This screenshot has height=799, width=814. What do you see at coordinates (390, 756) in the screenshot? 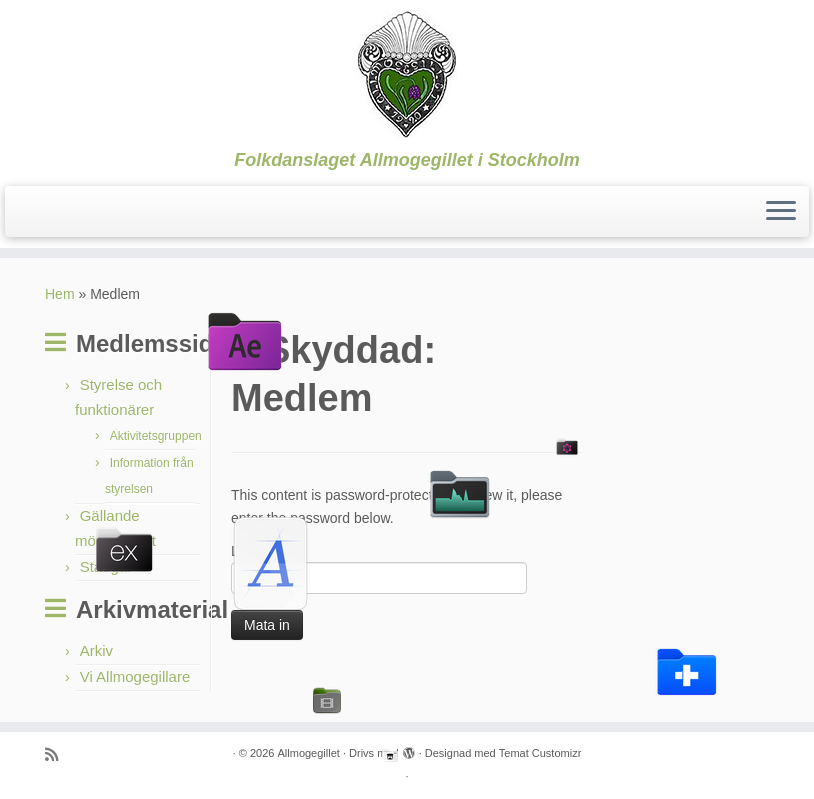
I see `open your itch.io games folder` at bounding box center [390, 756].